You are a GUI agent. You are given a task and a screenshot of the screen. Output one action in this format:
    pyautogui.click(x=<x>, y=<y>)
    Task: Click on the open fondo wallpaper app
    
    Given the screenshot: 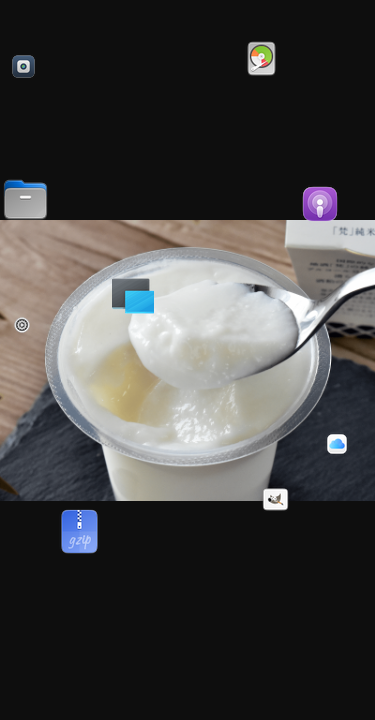 What is the action you would take?
    pyautogui.click(x=23, y=66)
    